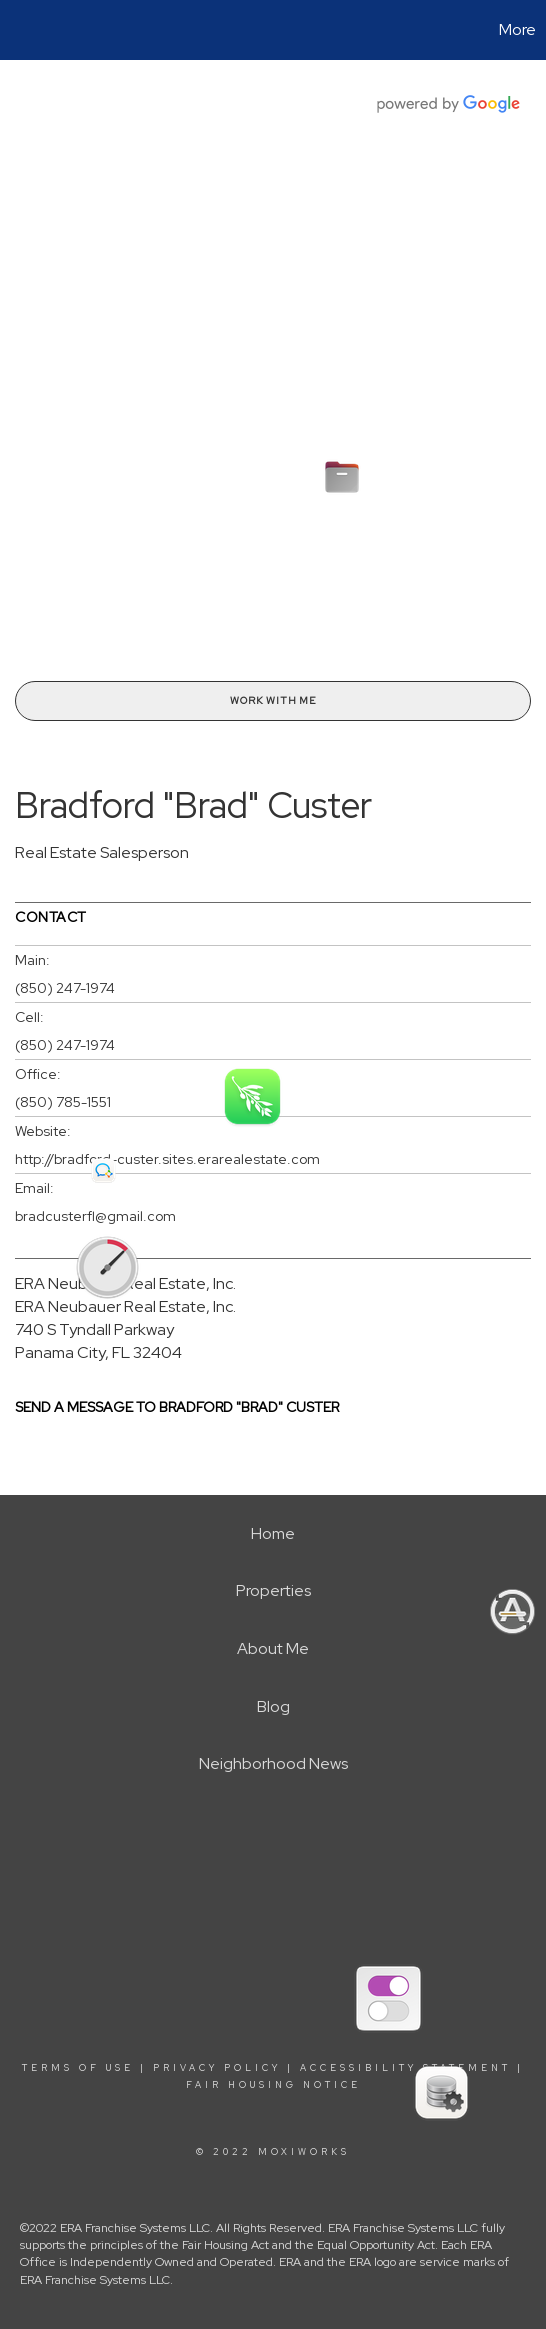  I want to click on open gnome tweaks to customize desktop settings, so click(388, 1998).